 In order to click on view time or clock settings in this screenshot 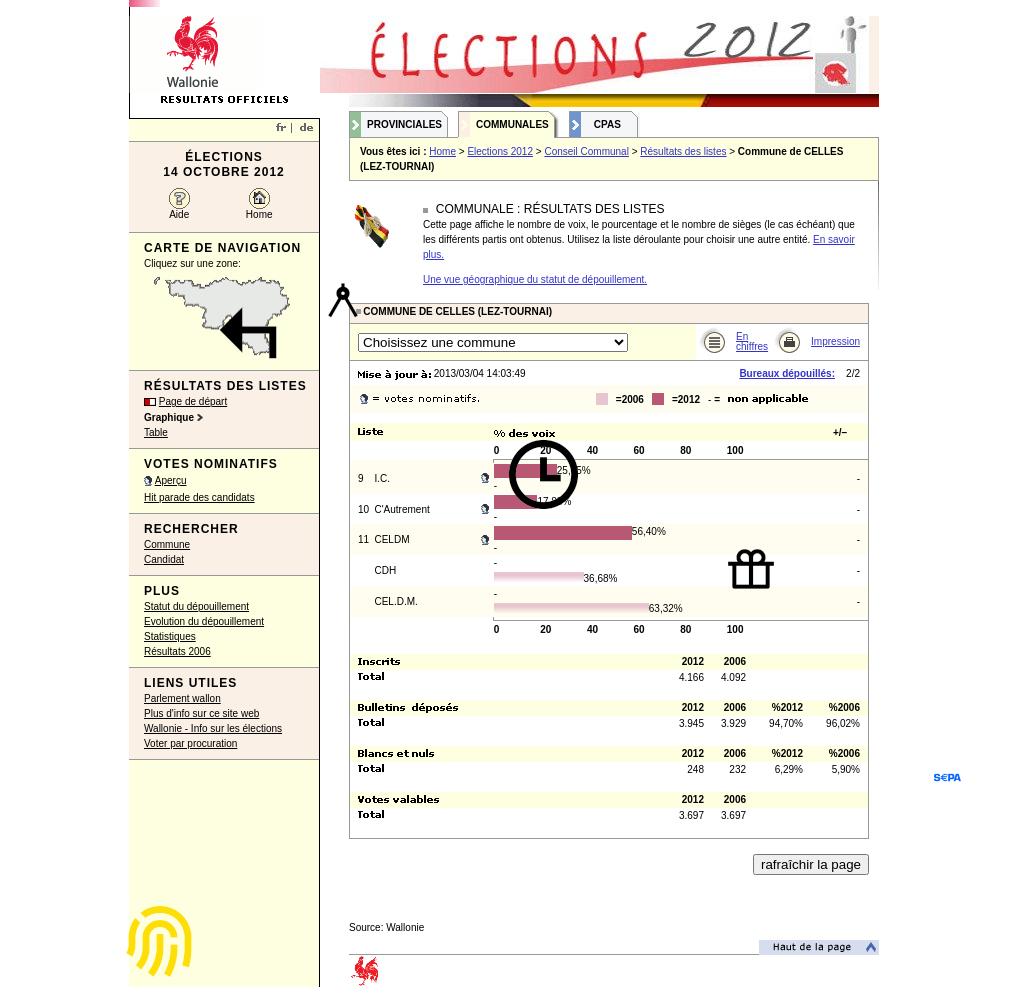, I will do `click(543, 474)`.